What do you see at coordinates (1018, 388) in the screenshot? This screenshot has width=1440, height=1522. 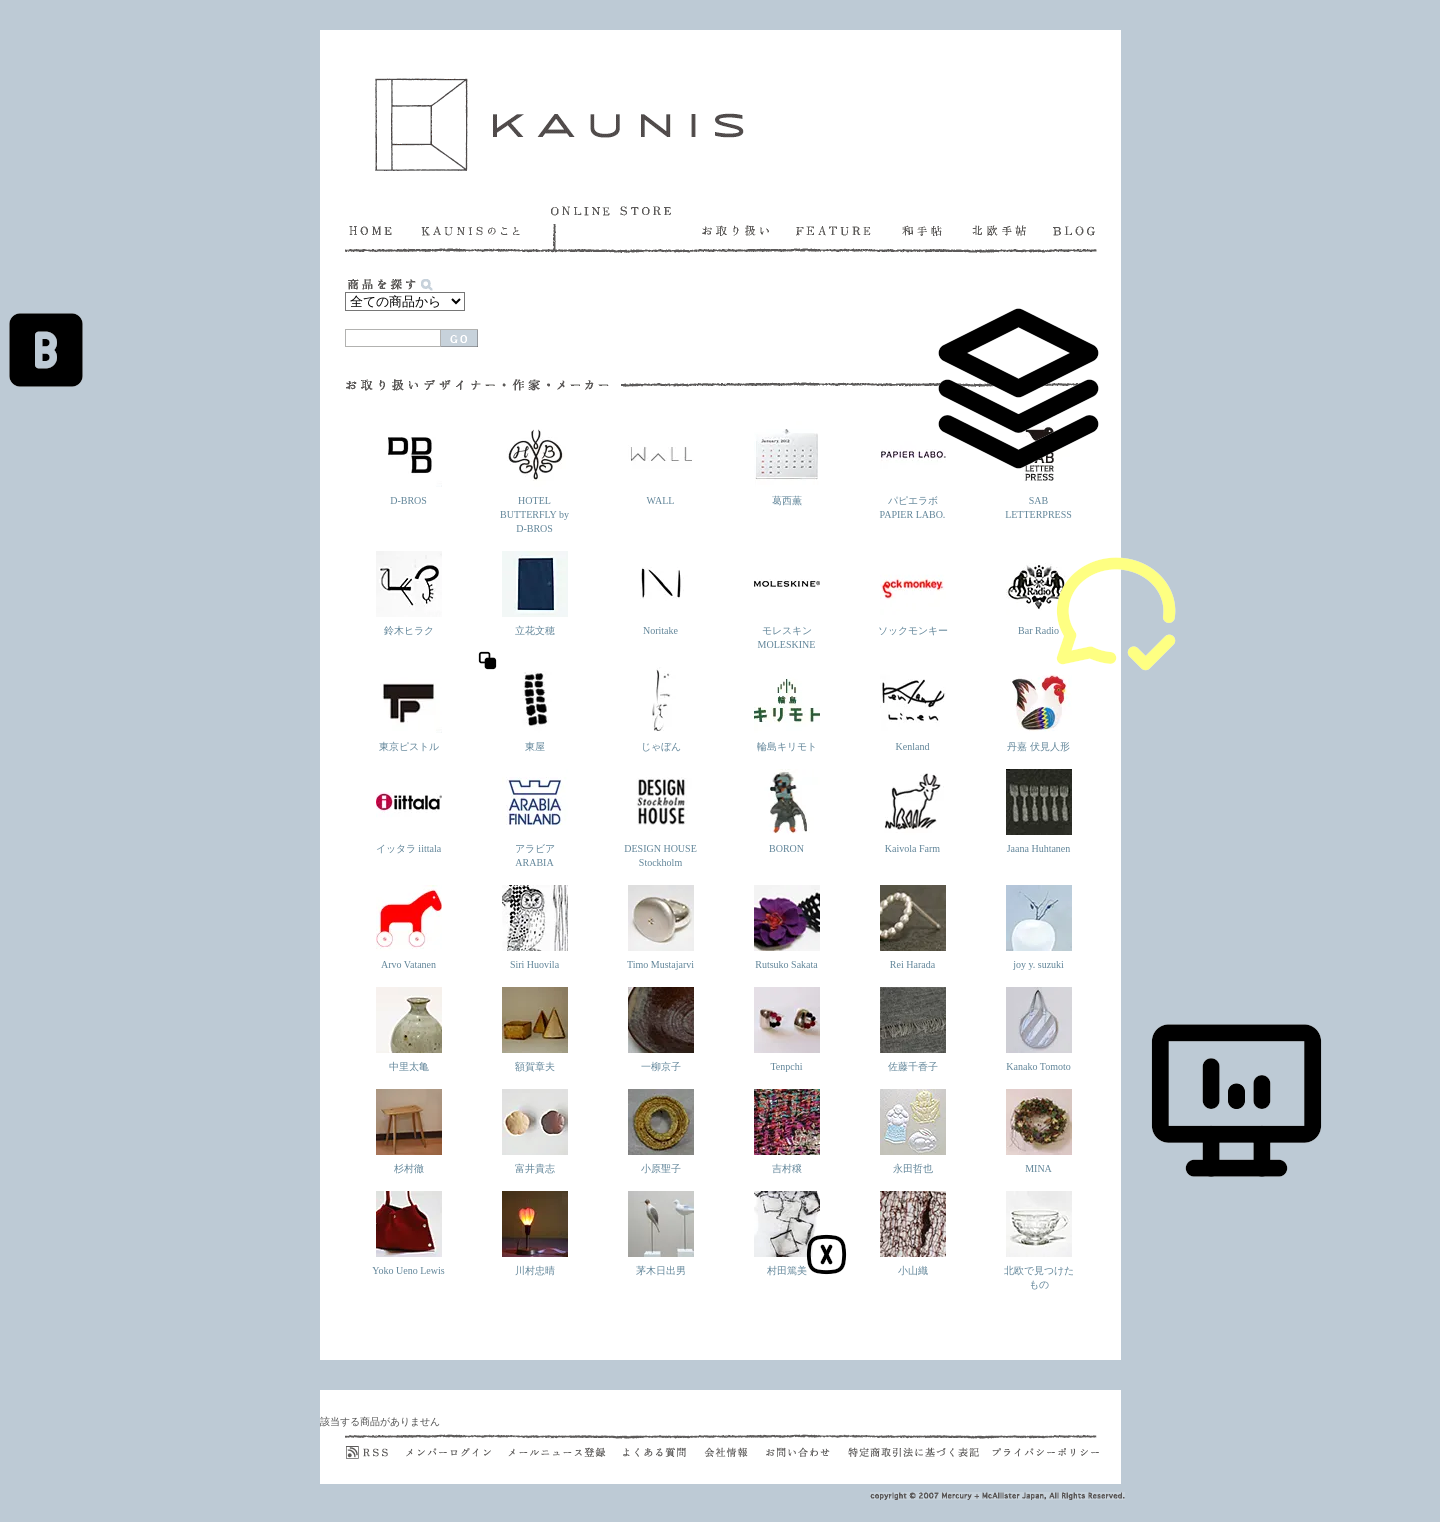 I see `view stacked layers or content` at bounding box center [1018, 388].